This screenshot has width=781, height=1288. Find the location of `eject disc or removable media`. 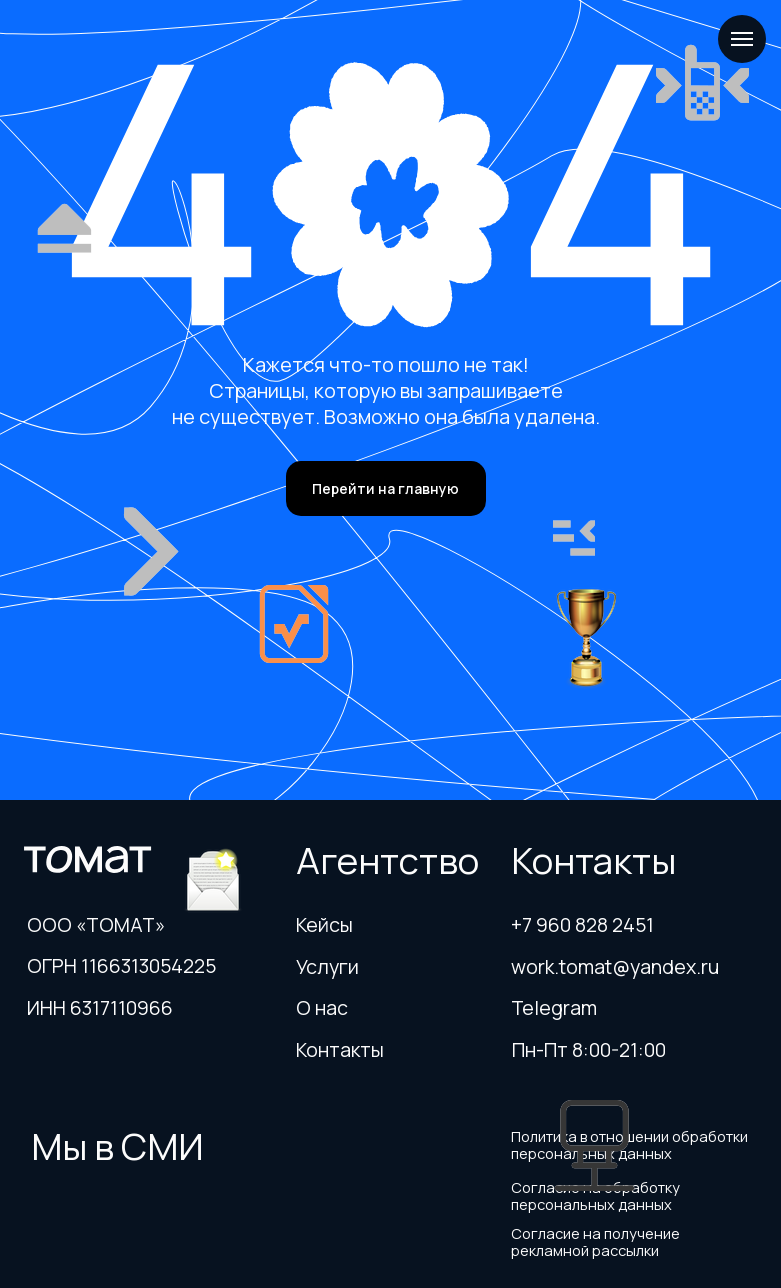

eject disc or removable media is located at coordinates (64, 230).